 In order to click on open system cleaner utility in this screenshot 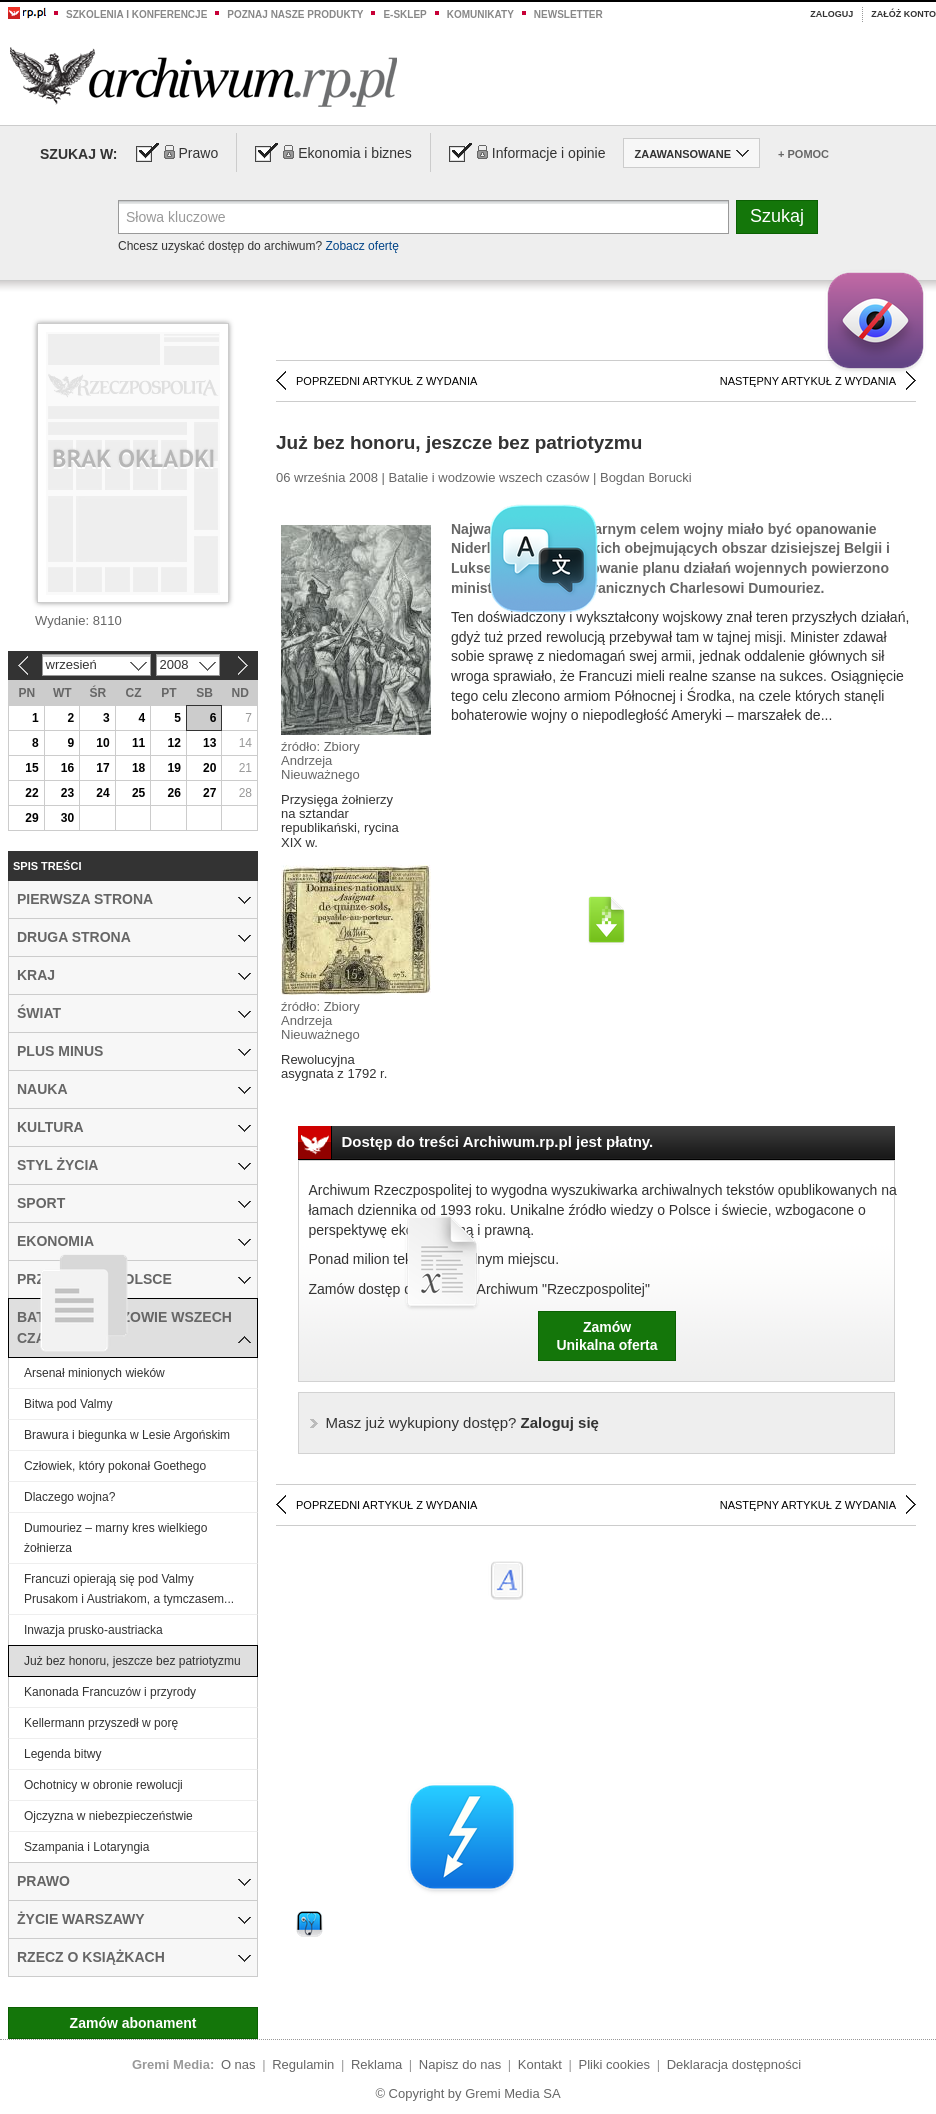, I will do `click(309, 1923)`.